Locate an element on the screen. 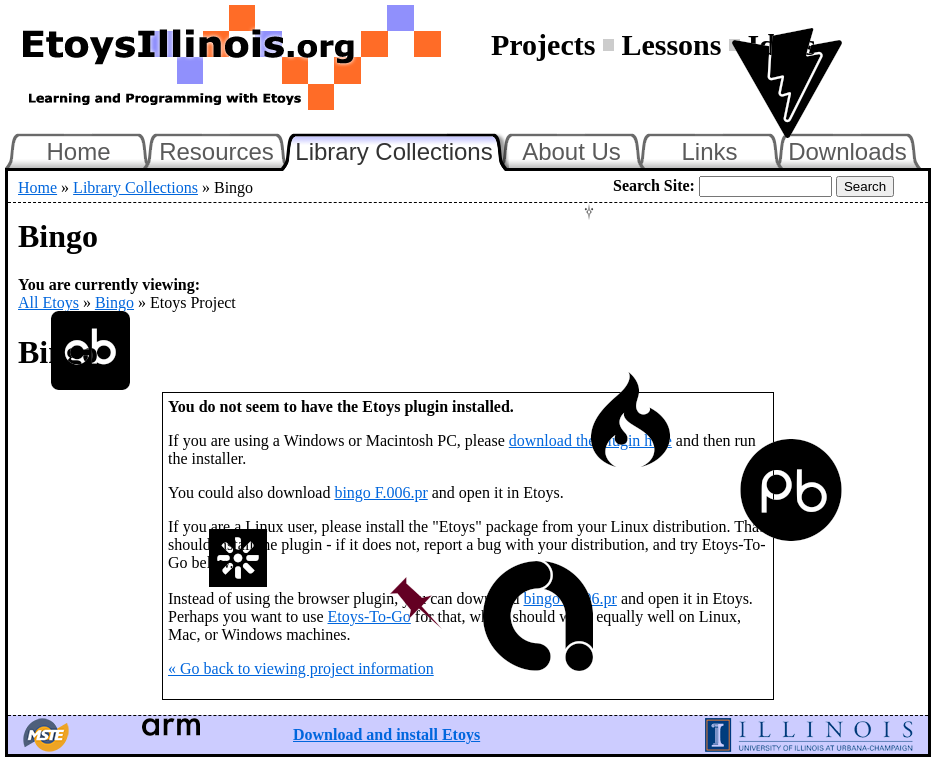 The image size is (942, 757). prepbytes logo is located at coordinates (791, 490).